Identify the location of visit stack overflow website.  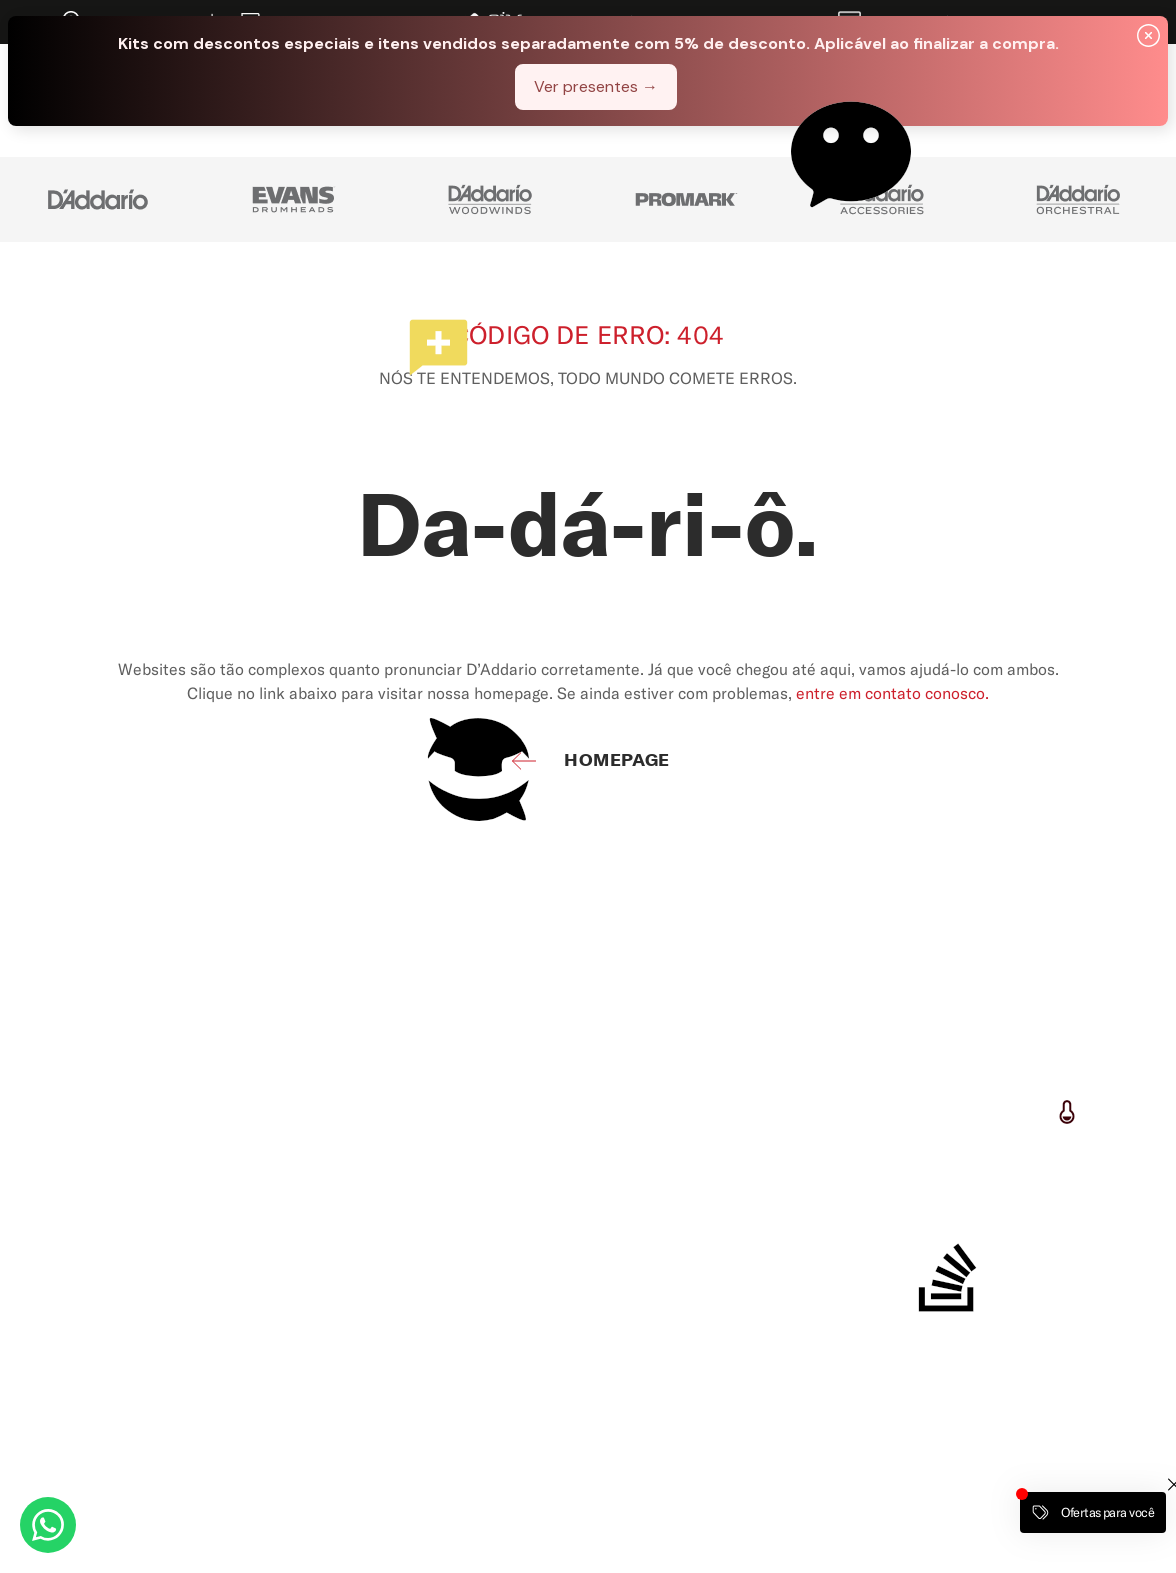
(947, 1277).